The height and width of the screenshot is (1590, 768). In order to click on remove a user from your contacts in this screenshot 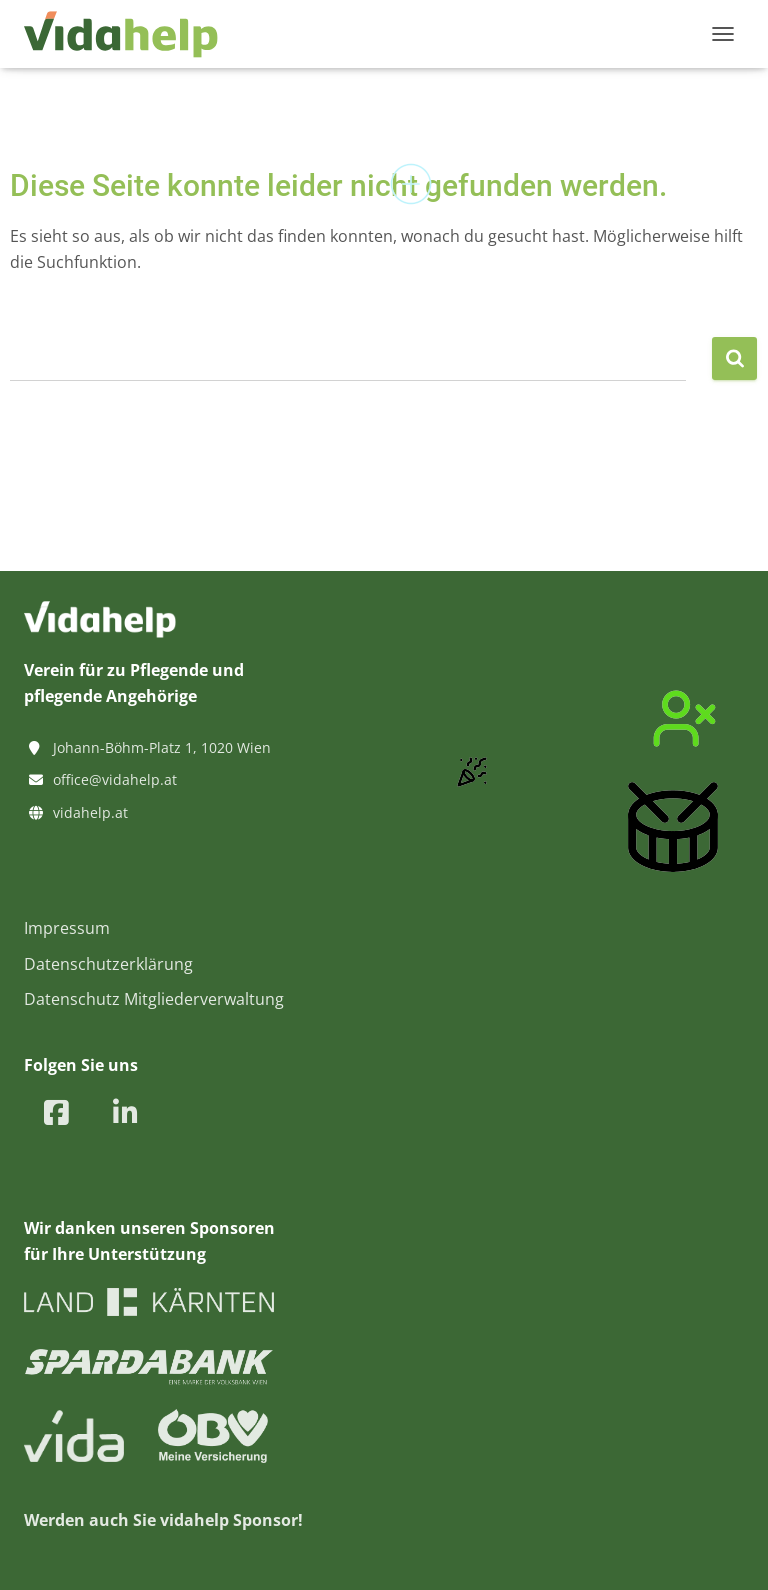, I will do `click(684, 718)`.